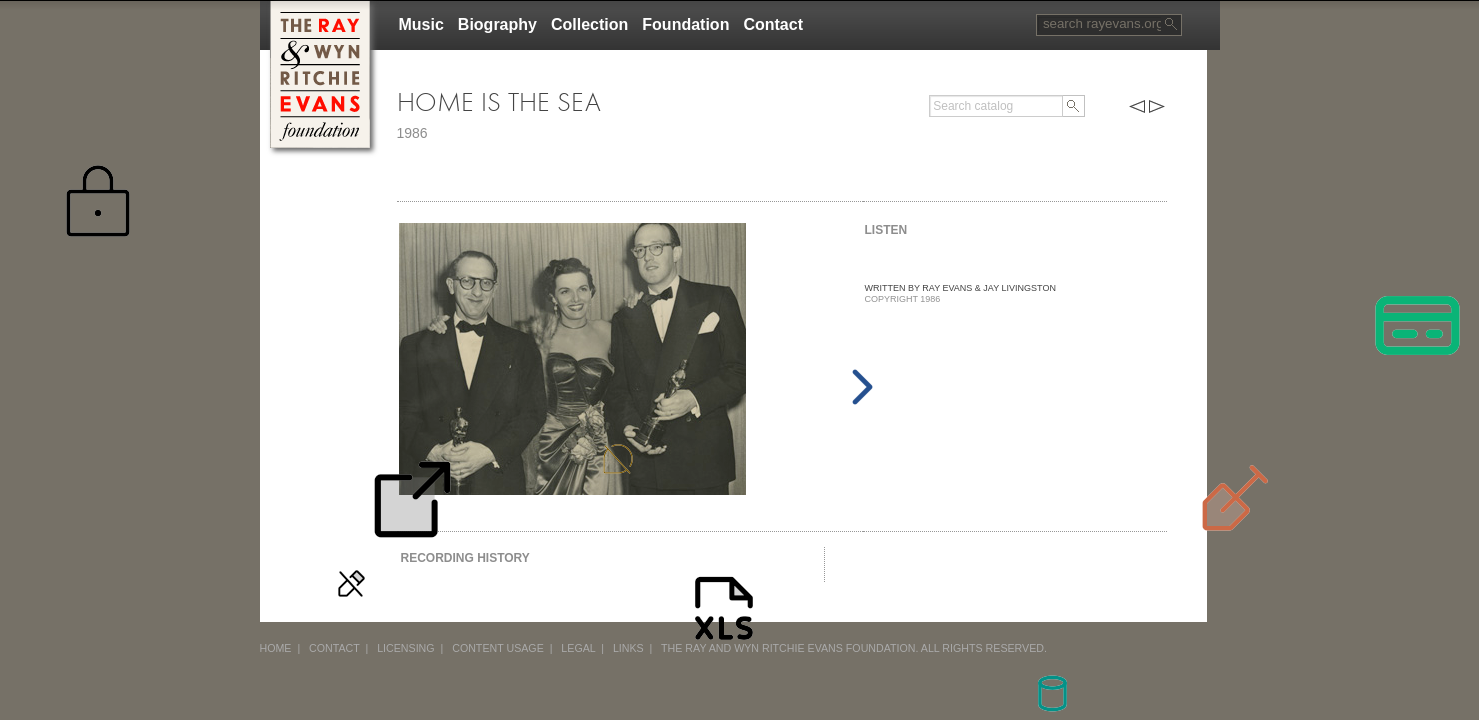 The image size is (1479, 720). I want to click on access database or storage, so click(1052, 693).